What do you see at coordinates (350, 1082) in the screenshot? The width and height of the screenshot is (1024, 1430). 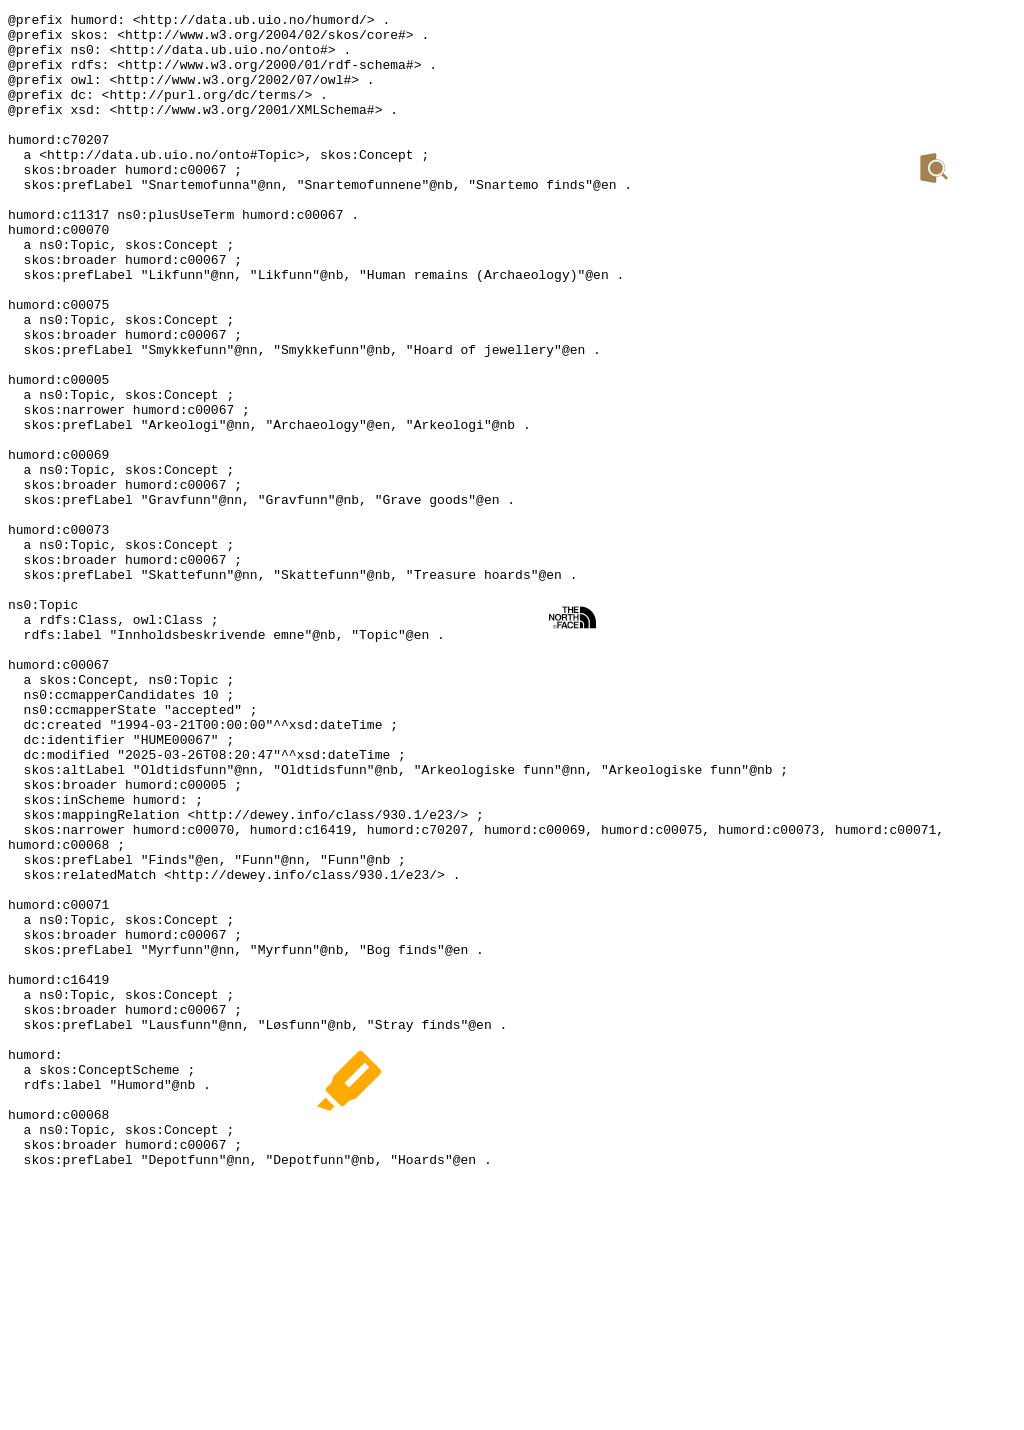 I see `highlight or mark up text` at bounding box center [350, 1082].